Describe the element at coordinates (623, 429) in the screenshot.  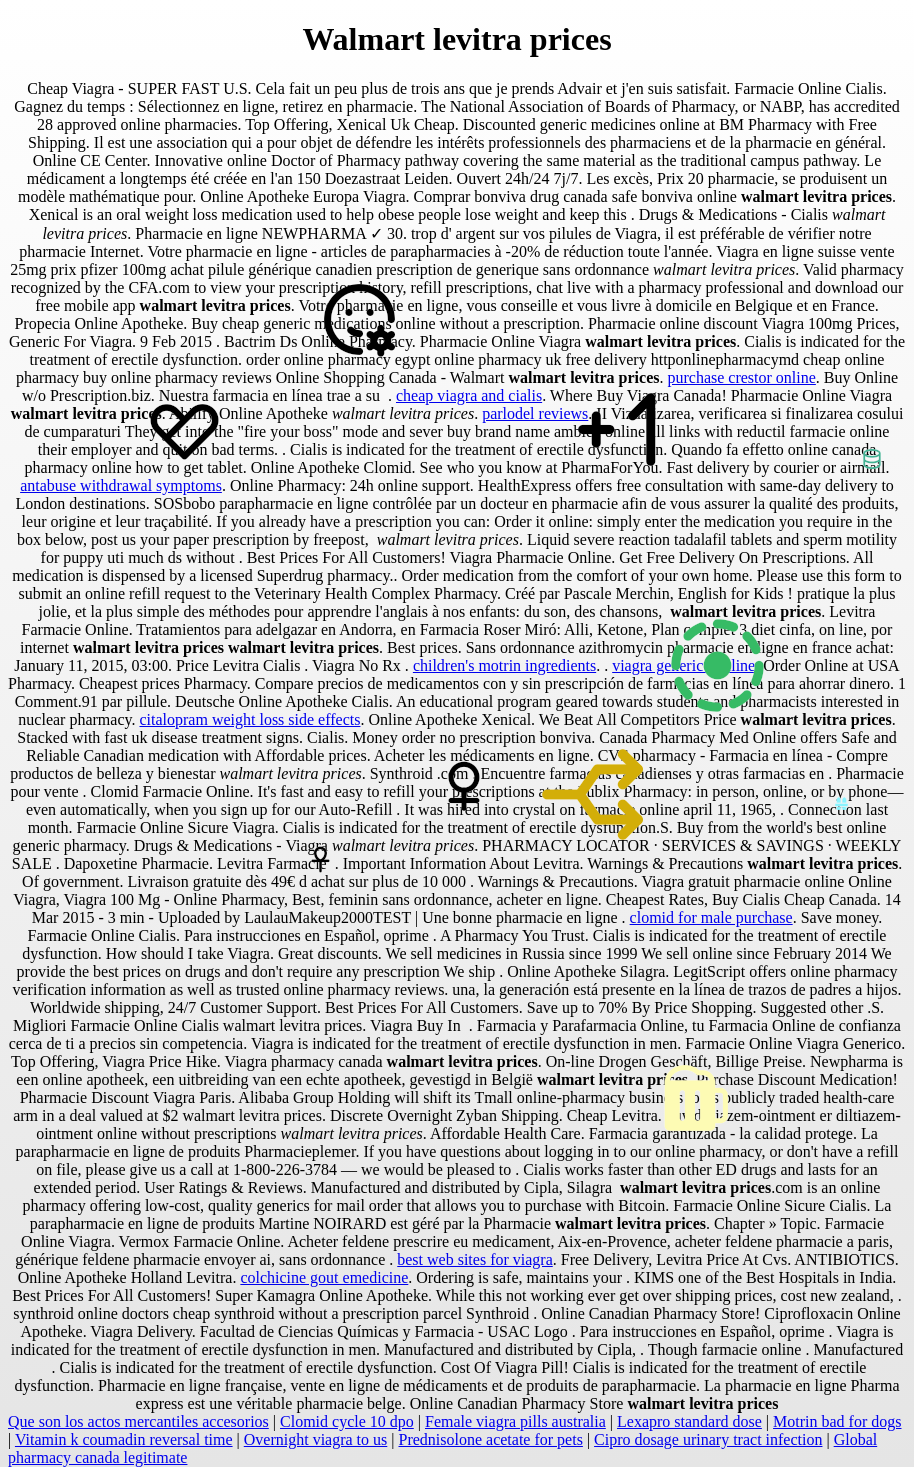
I see `increase exposure by one stop` at that location.